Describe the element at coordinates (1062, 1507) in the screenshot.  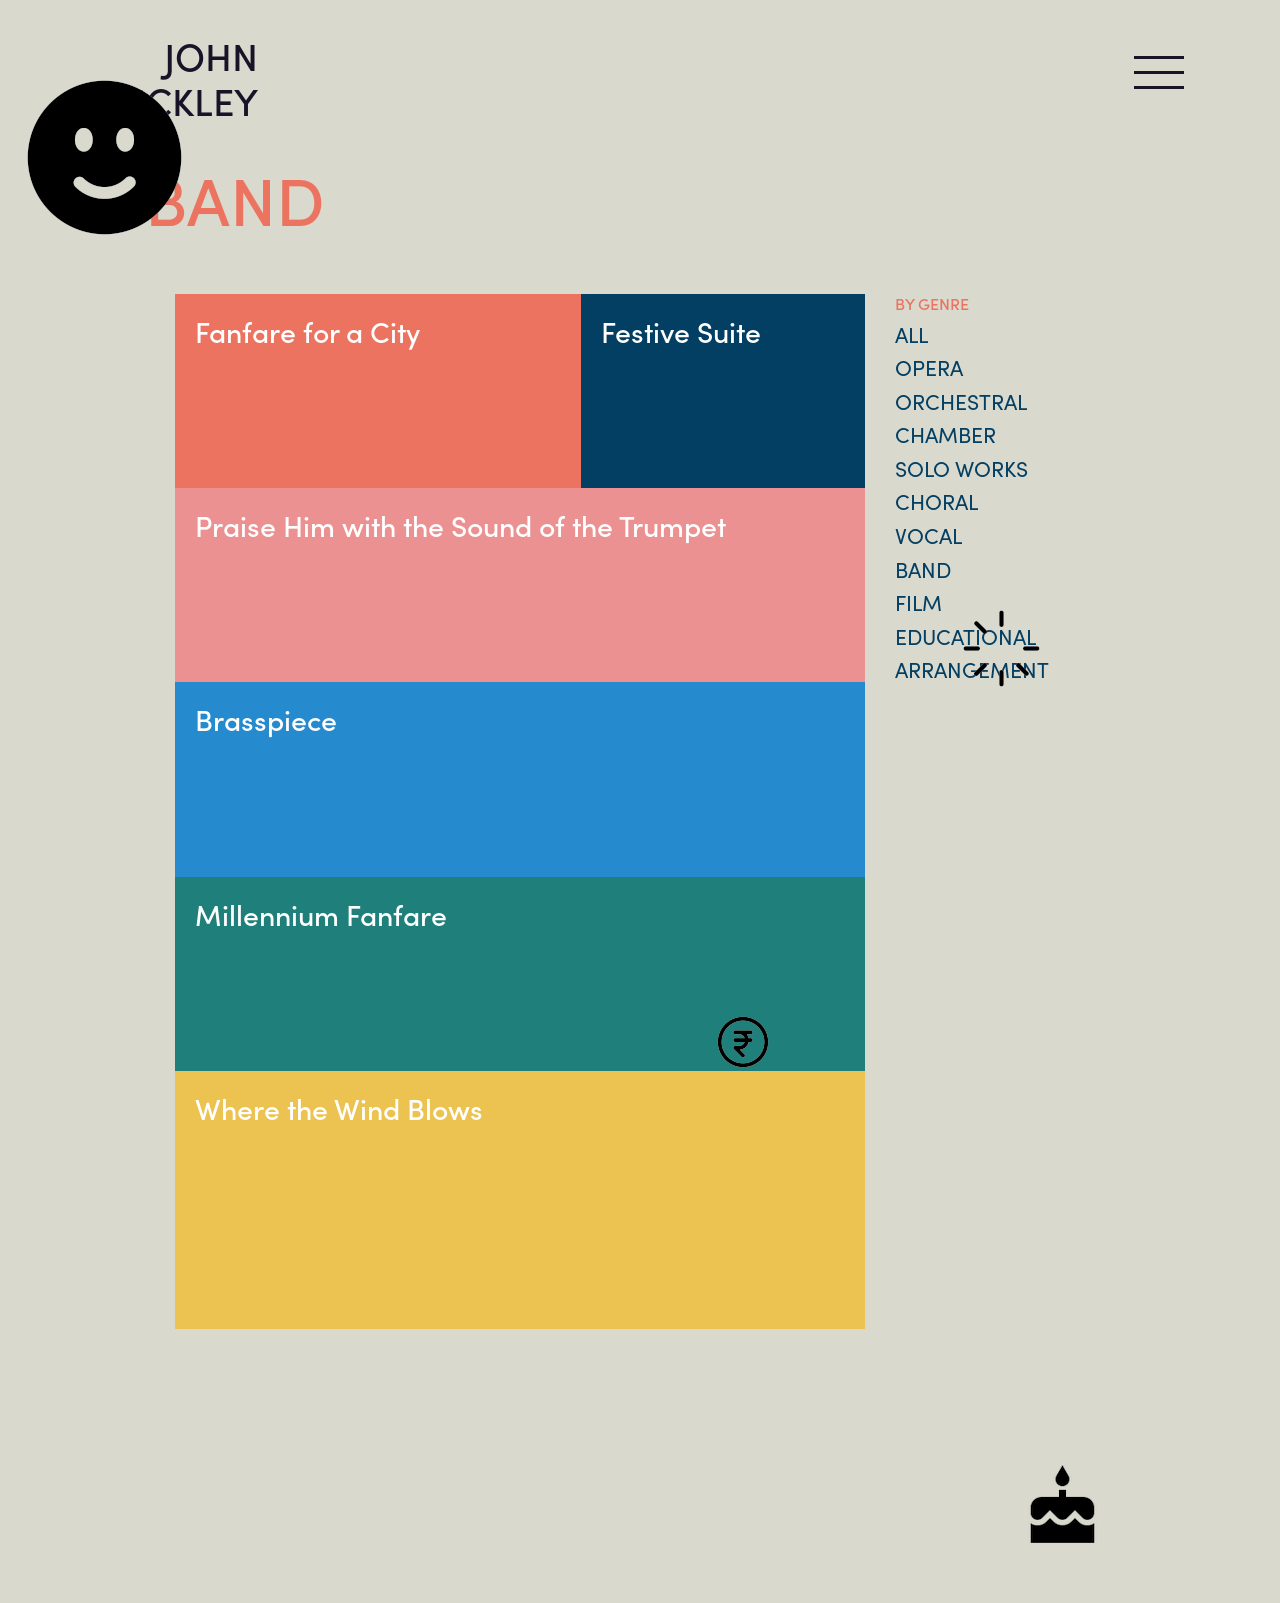
I see `view birthday reminders` at that location.